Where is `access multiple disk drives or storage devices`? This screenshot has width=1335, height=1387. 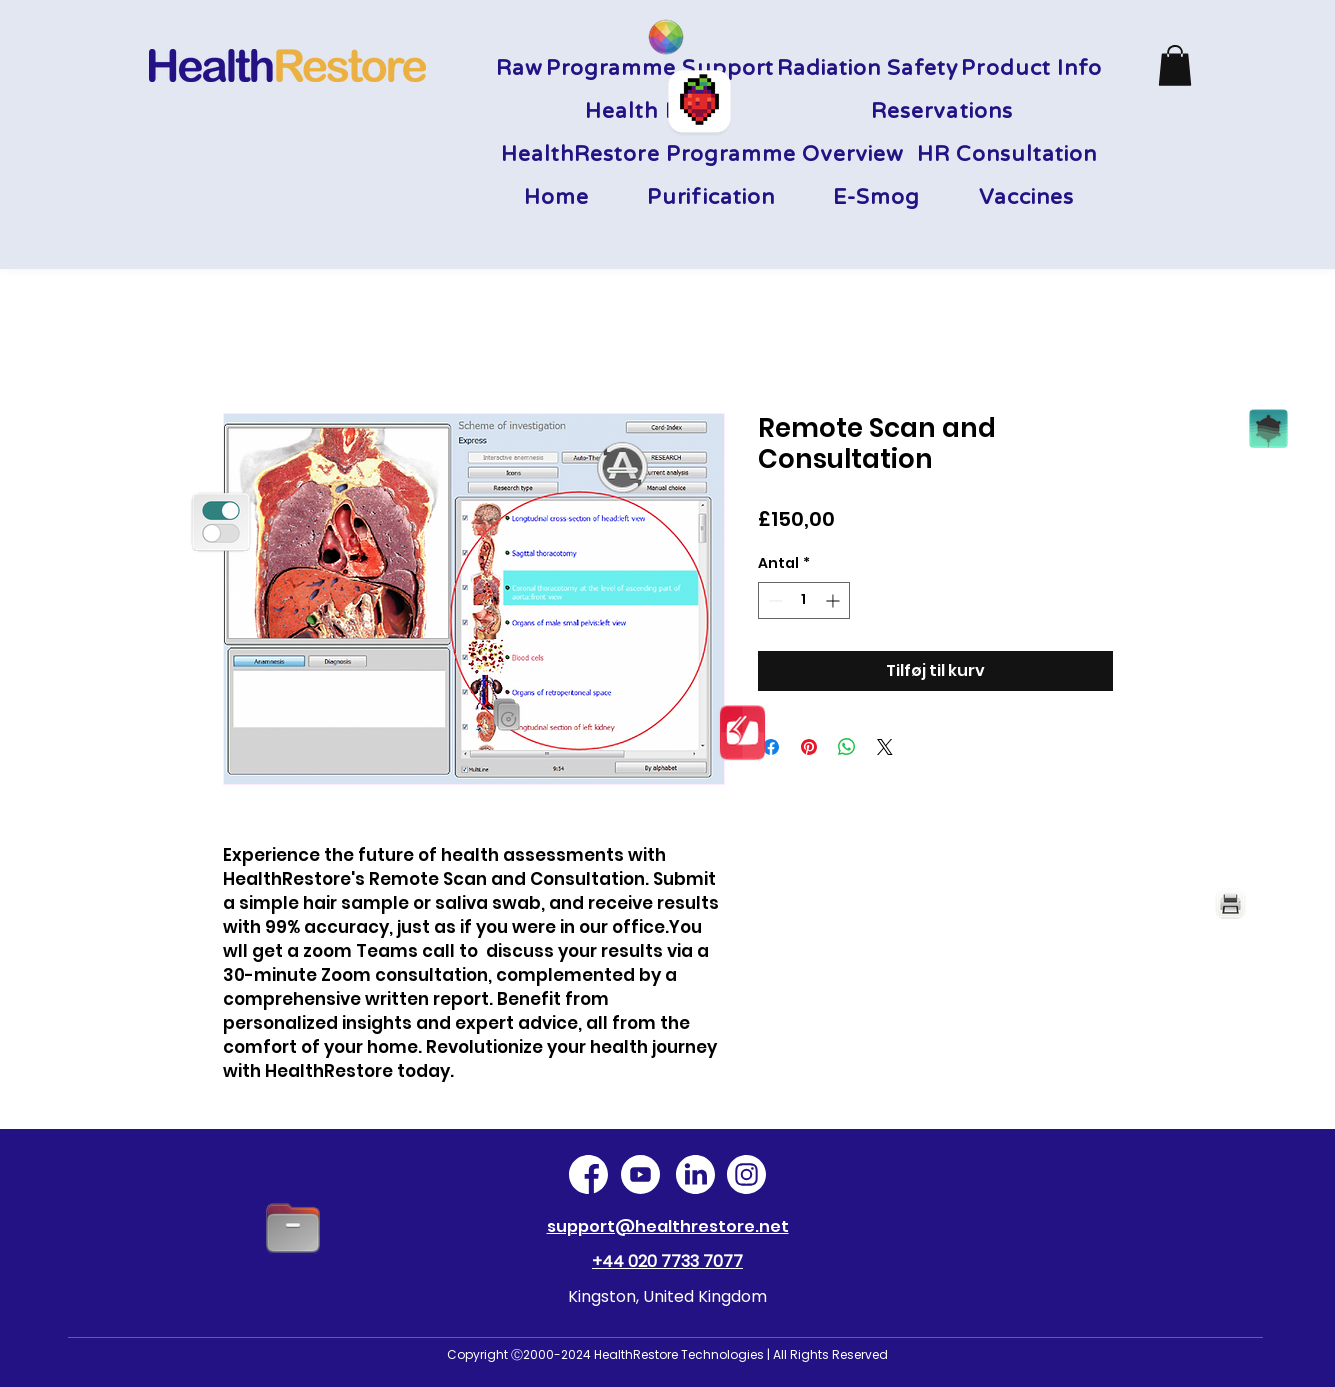
access multiple disk drives or storage devices is located at coordinates (506, 714).